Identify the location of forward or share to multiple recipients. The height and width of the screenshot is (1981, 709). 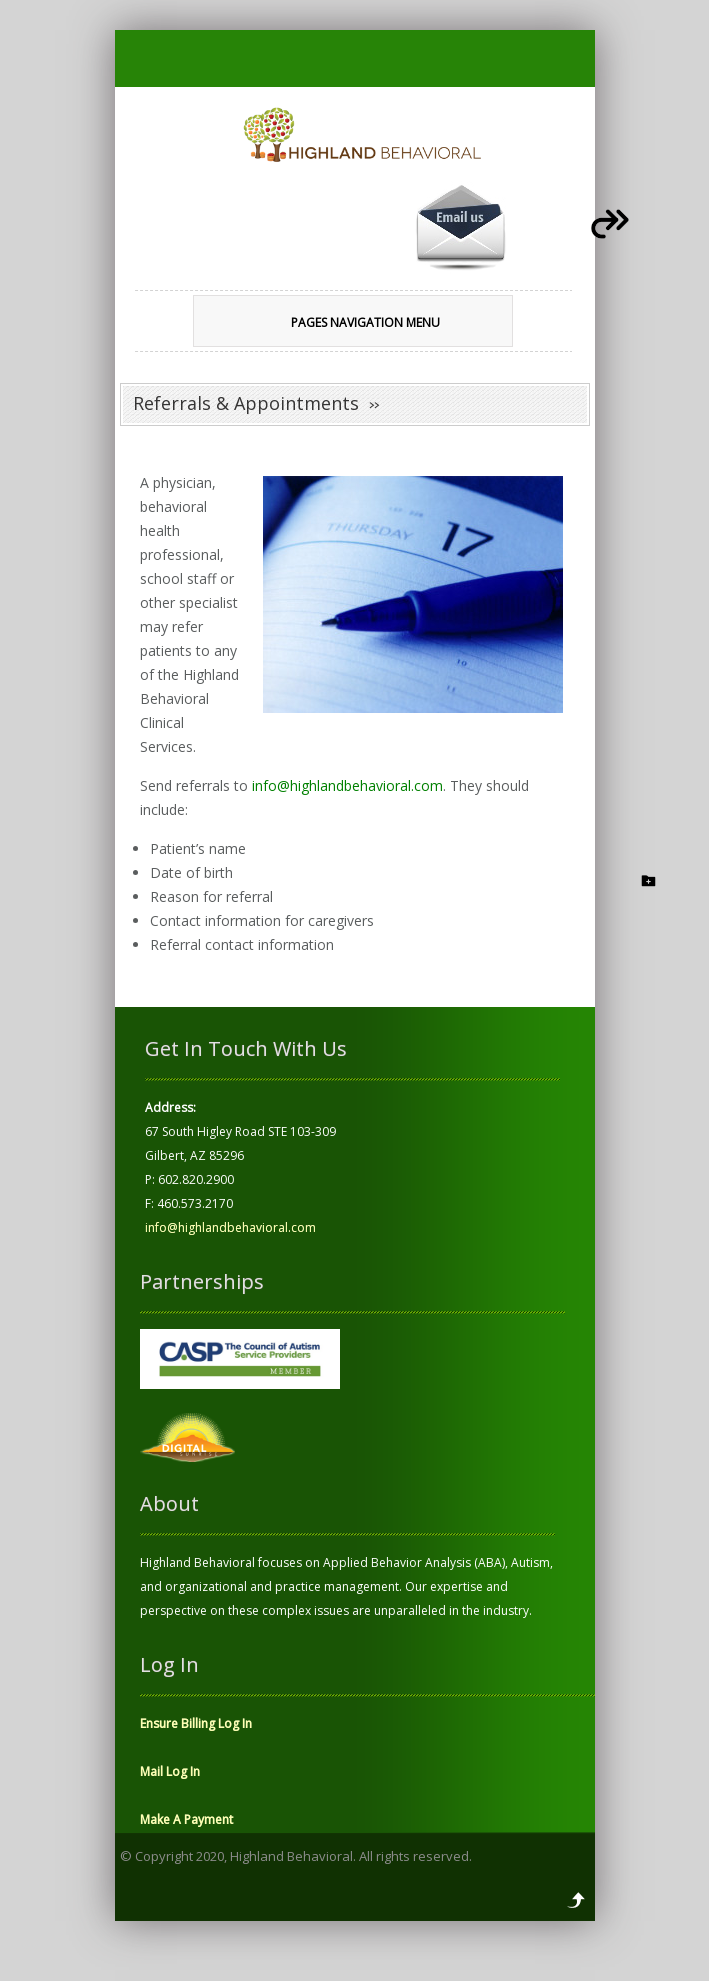
(610, 224).